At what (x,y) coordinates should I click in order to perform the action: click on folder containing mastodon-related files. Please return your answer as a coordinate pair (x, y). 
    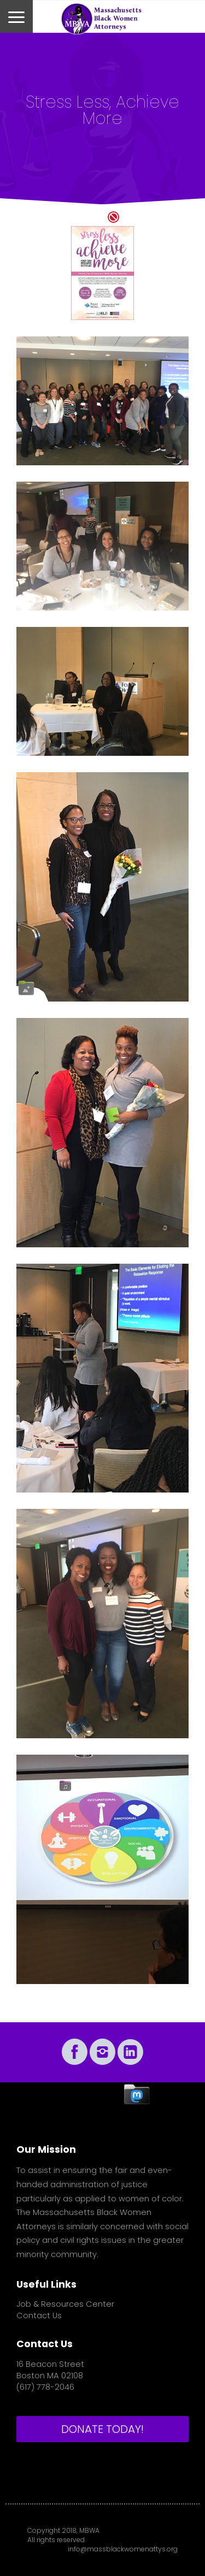
    Looking at the image, I should click on (137, 2095).